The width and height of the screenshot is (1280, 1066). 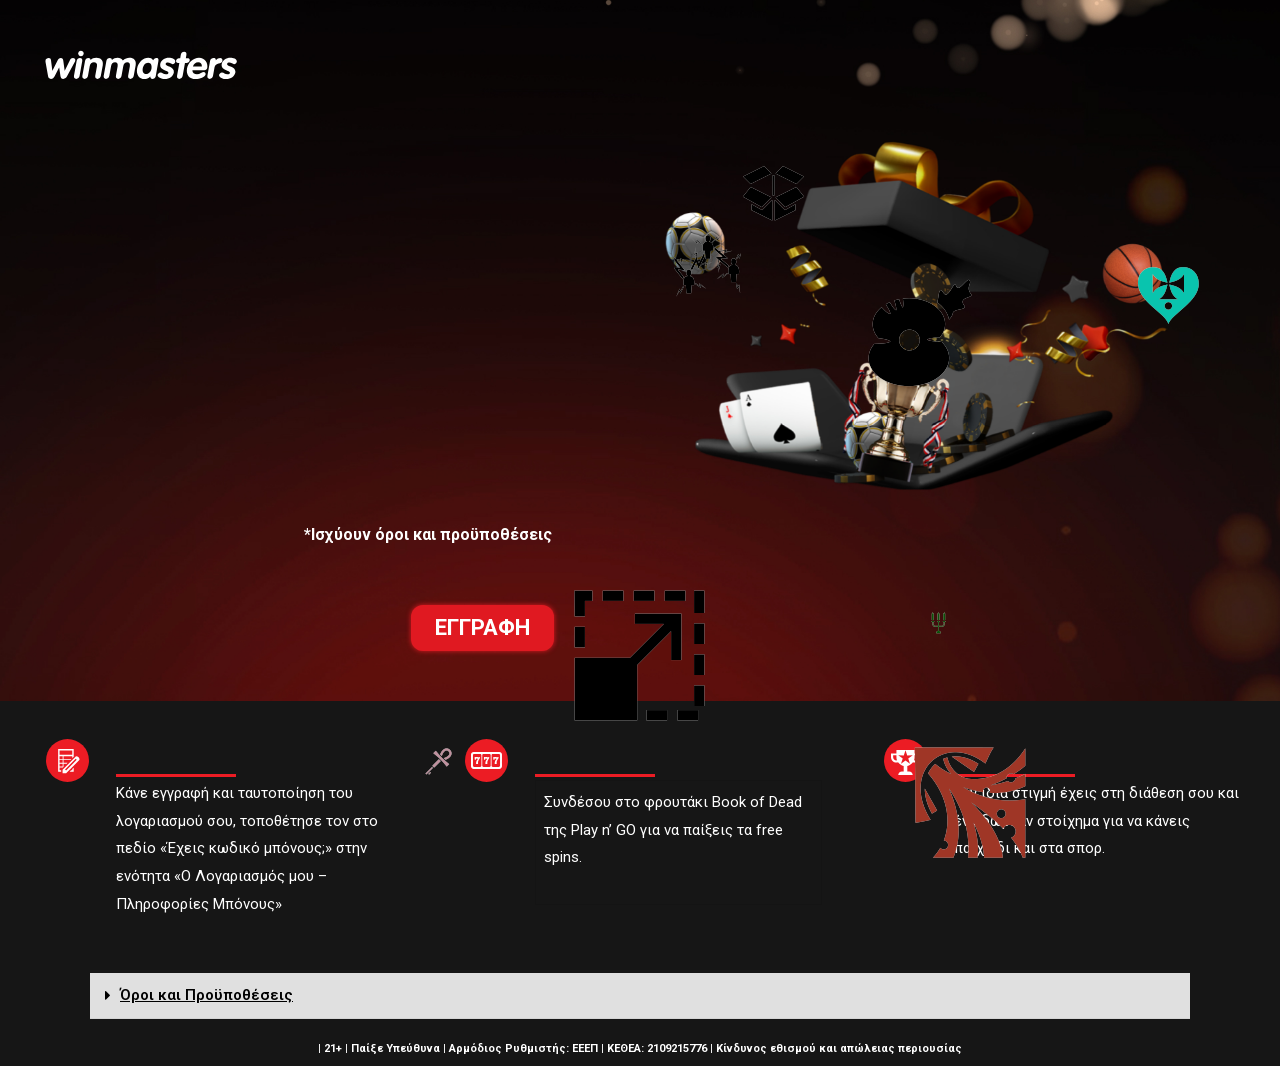 I want to click on poppy flower icon for remembrance or memorial features, so click(x=920, y=333).